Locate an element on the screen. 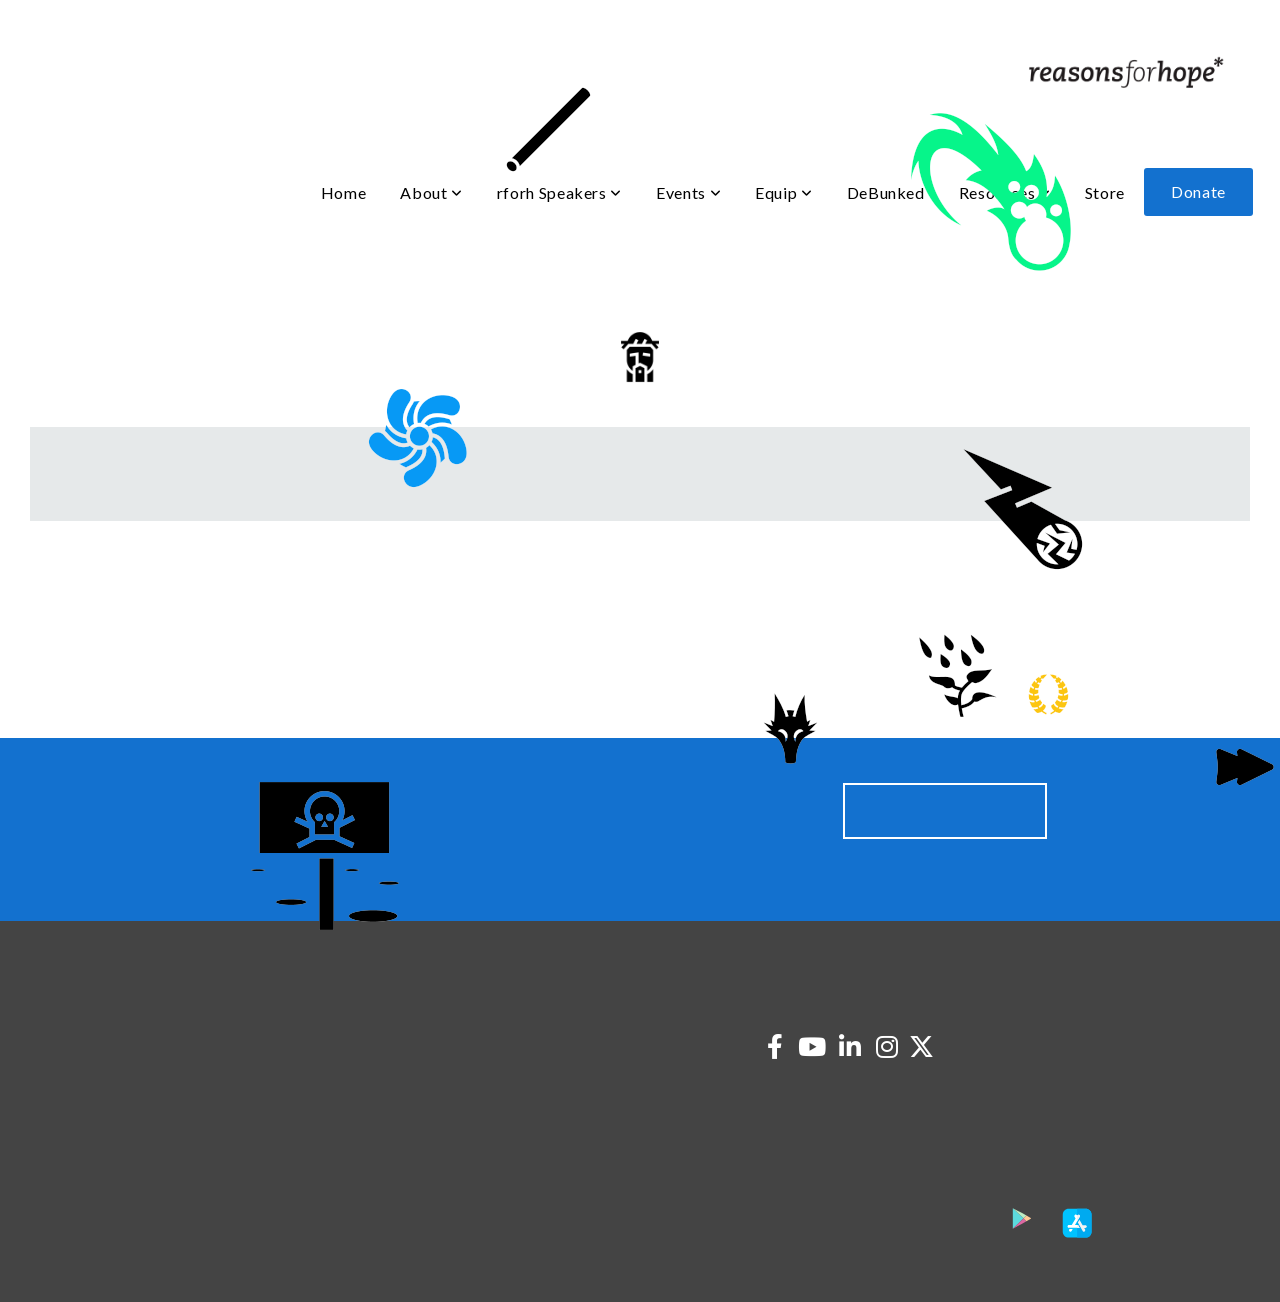 This screenshot has height=1302, width=1280. skip forward or fast-forward media playback is located at coordinates (1245, 767).